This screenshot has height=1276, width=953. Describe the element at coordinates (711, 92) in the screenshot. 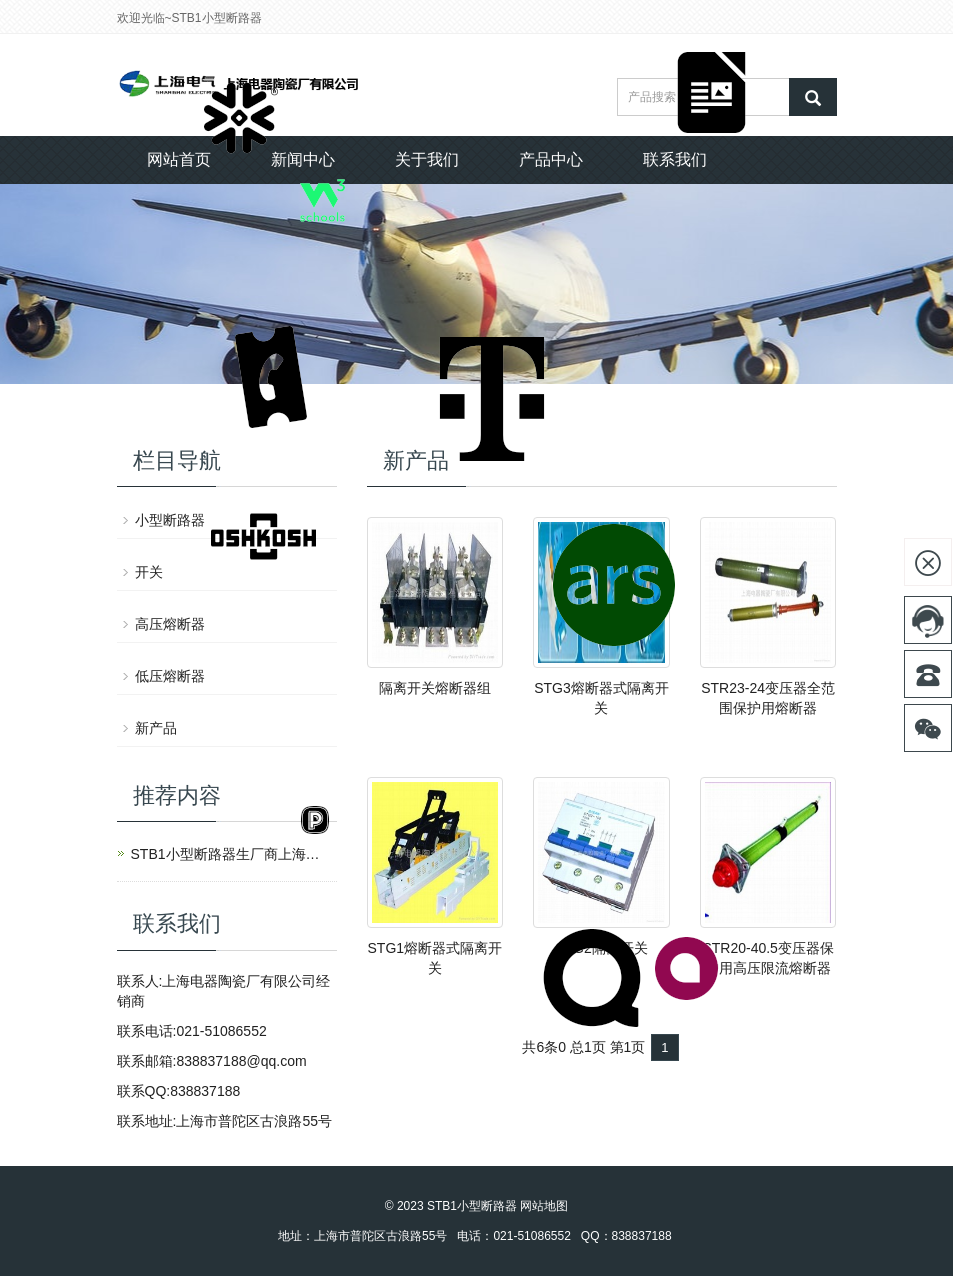

I see `open libreoffice writer` at that location.